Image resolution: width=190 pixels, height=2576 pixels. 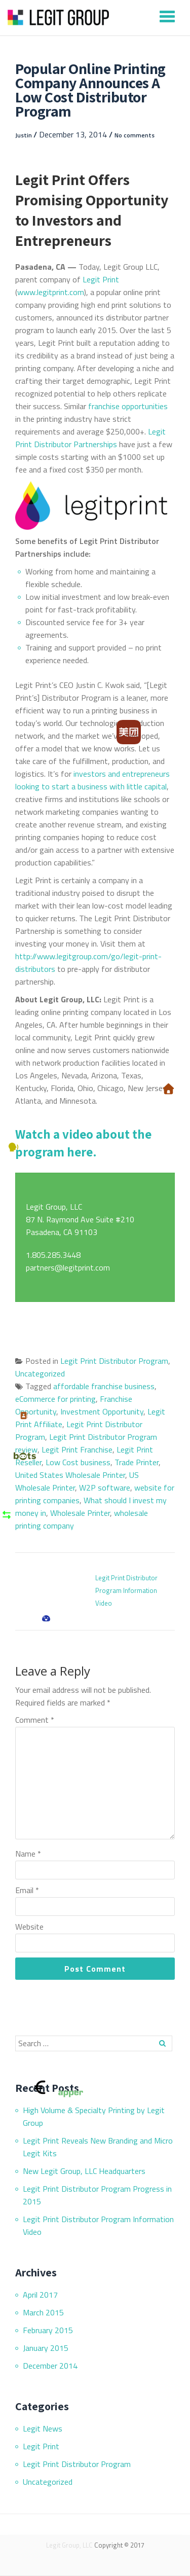 I want to click on activate text-to-speech or voice output, so click(x=13, y=1147).